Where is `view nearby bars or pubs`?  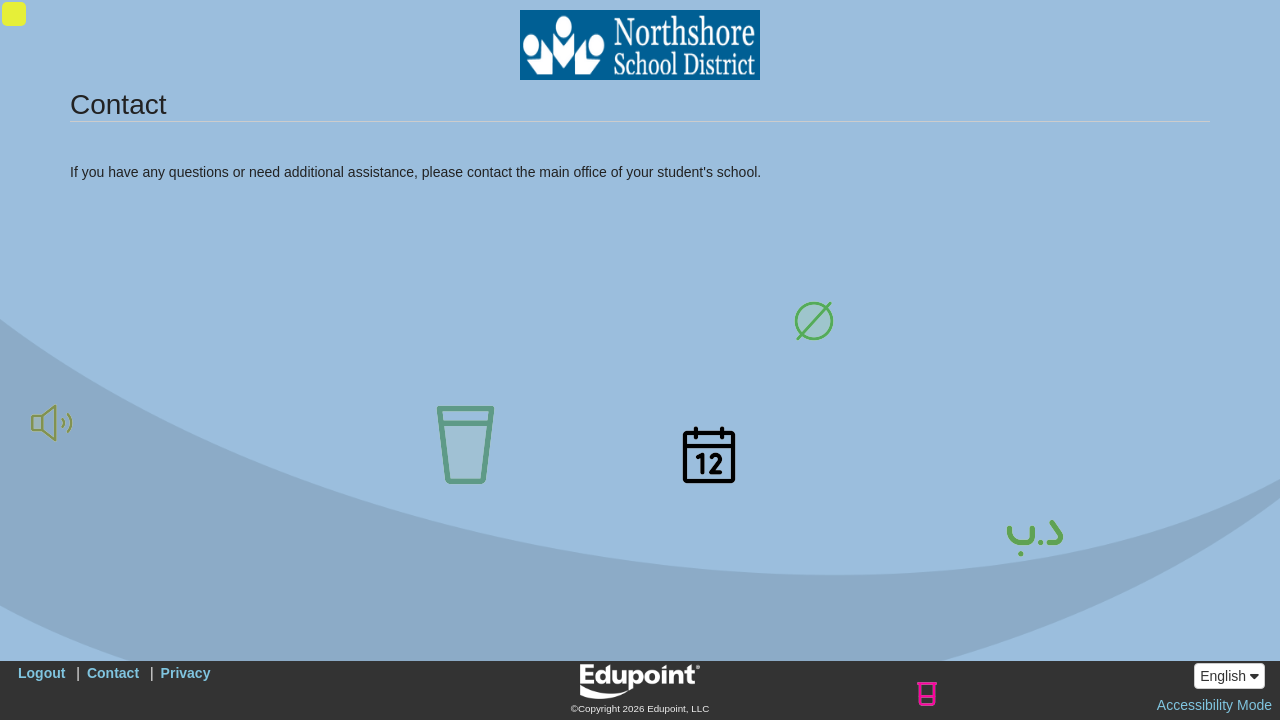
view nearby bars or pubs is located at coordinates (465, 443).